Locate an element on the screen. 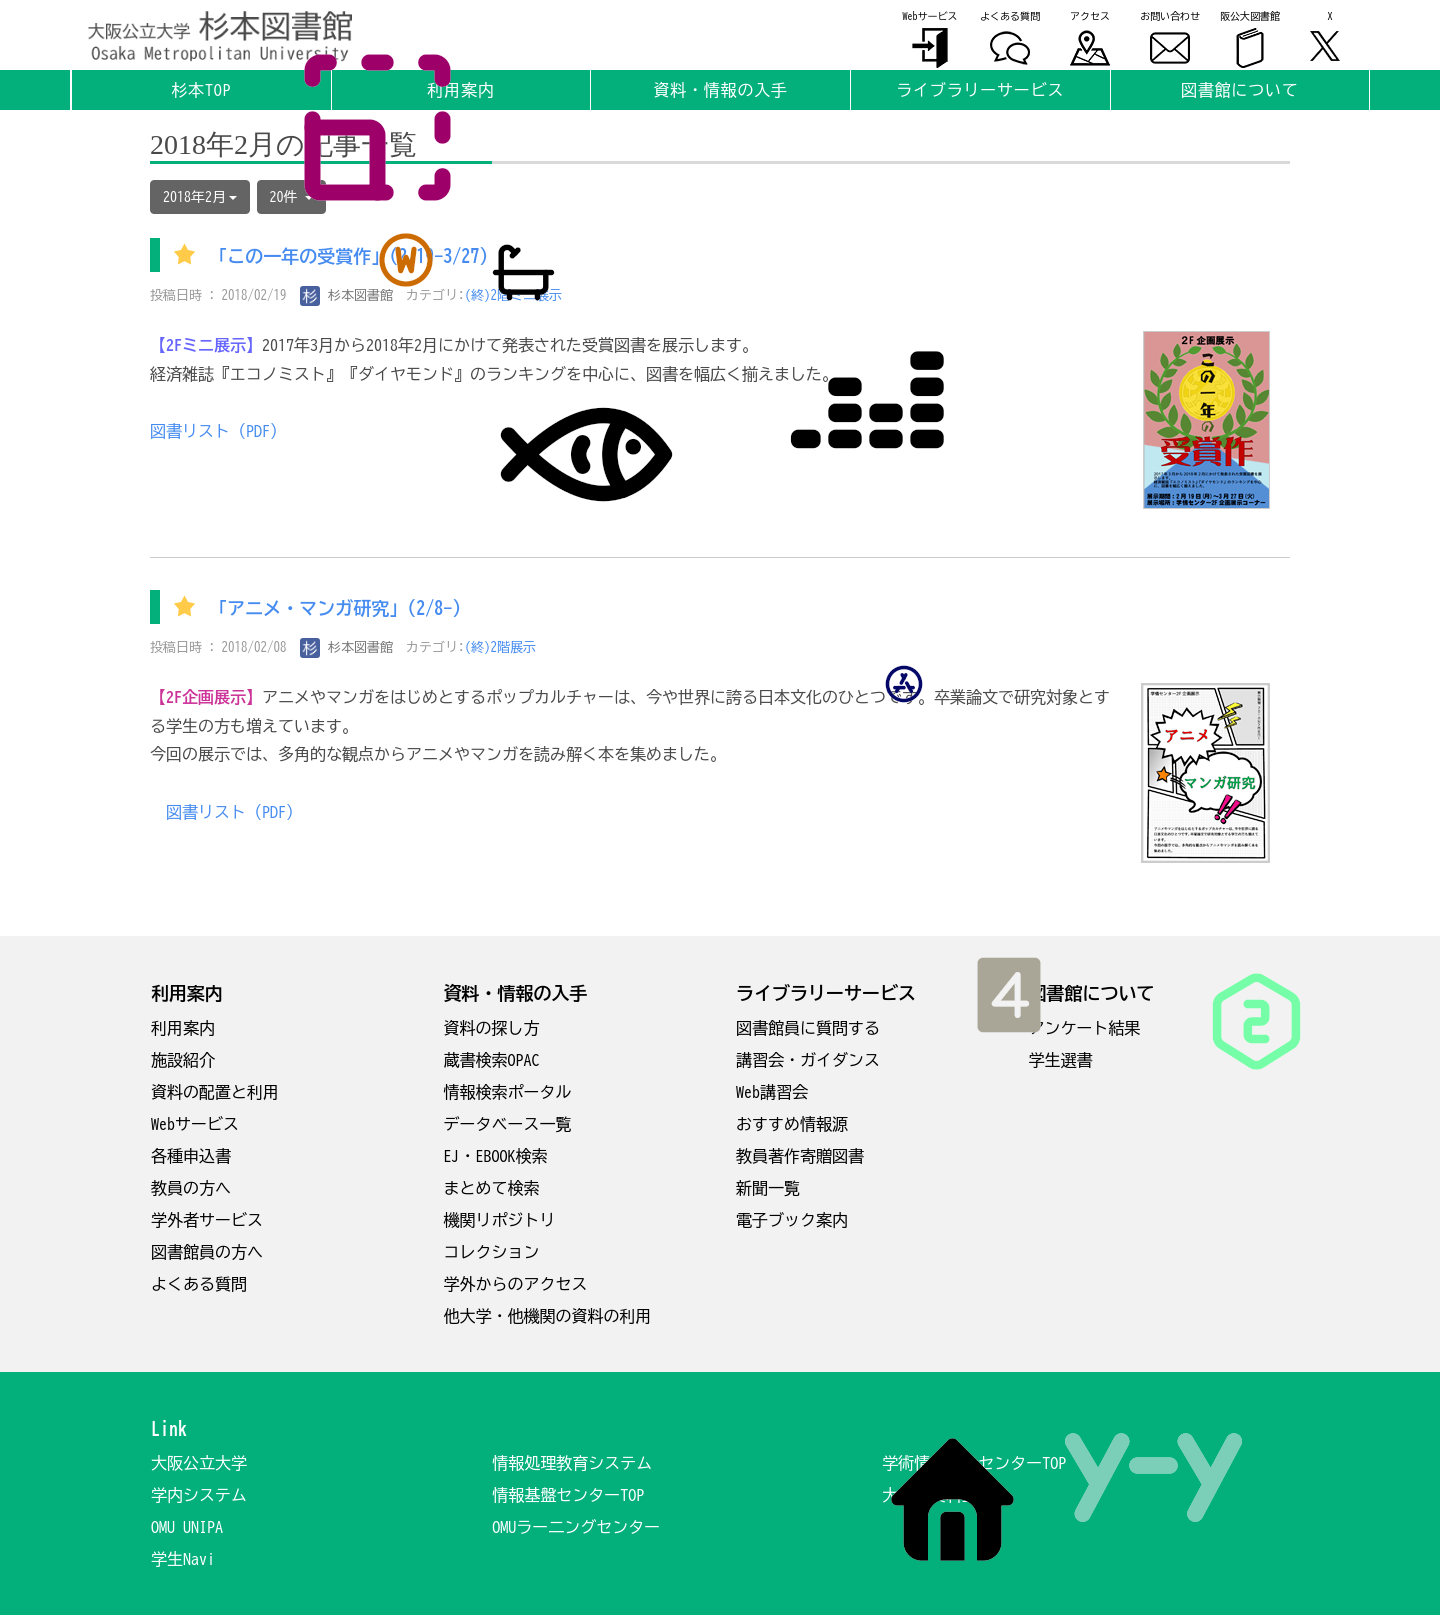 This screenshot has height=1615, width=1440. open Deezer music streaming app is located at coordinates (865, 403).